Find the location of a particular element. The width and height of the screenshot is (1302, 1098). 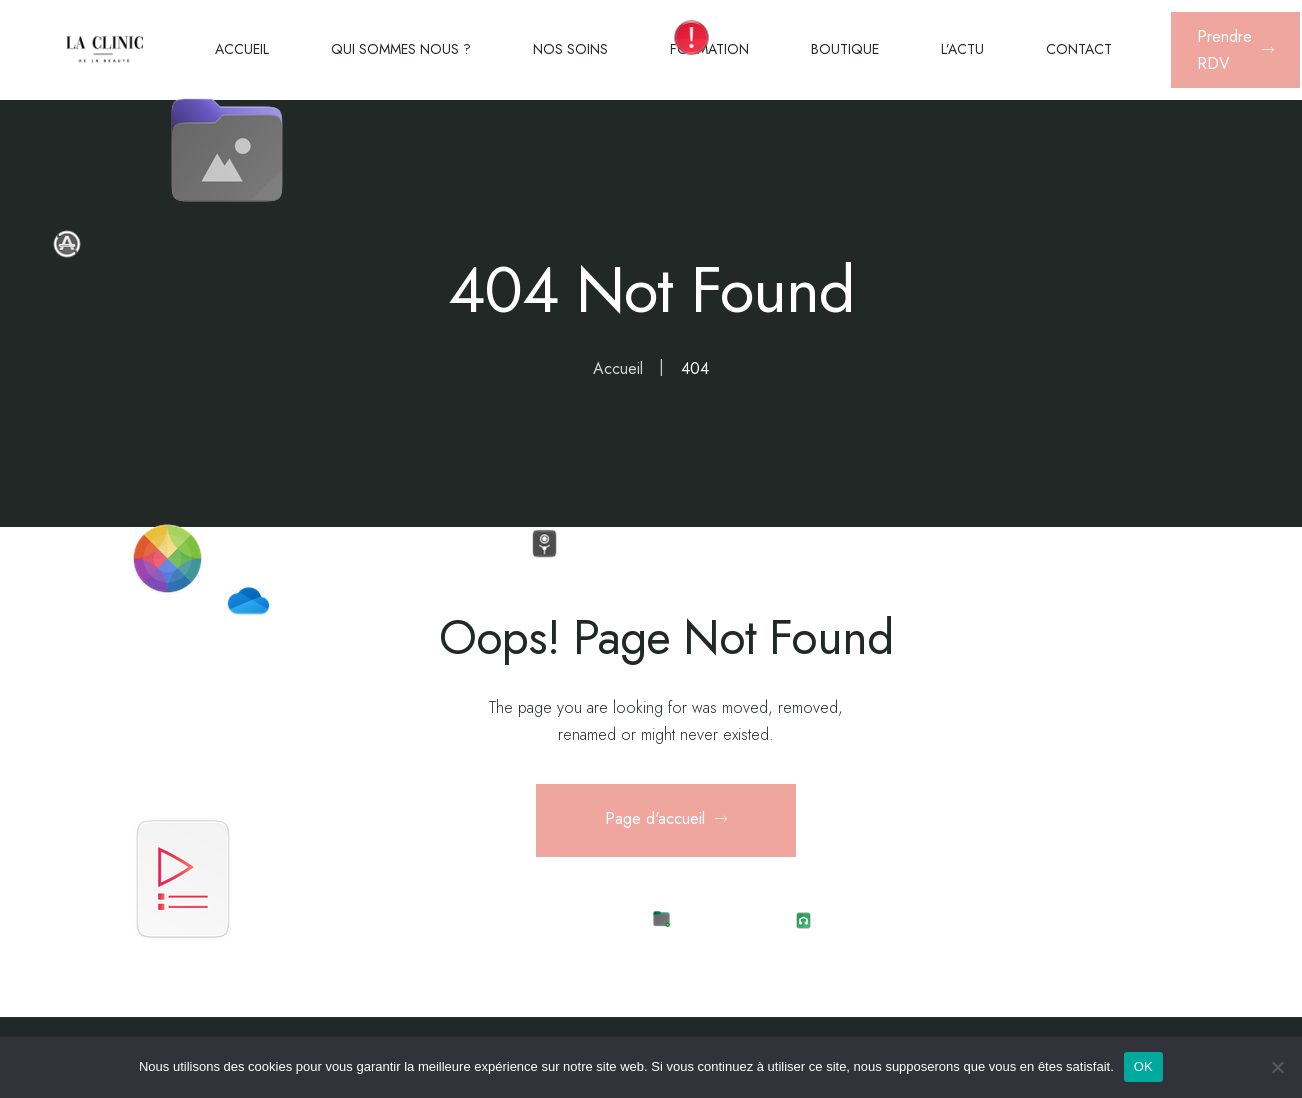

create a new folder is located at coordinates (661, 918).